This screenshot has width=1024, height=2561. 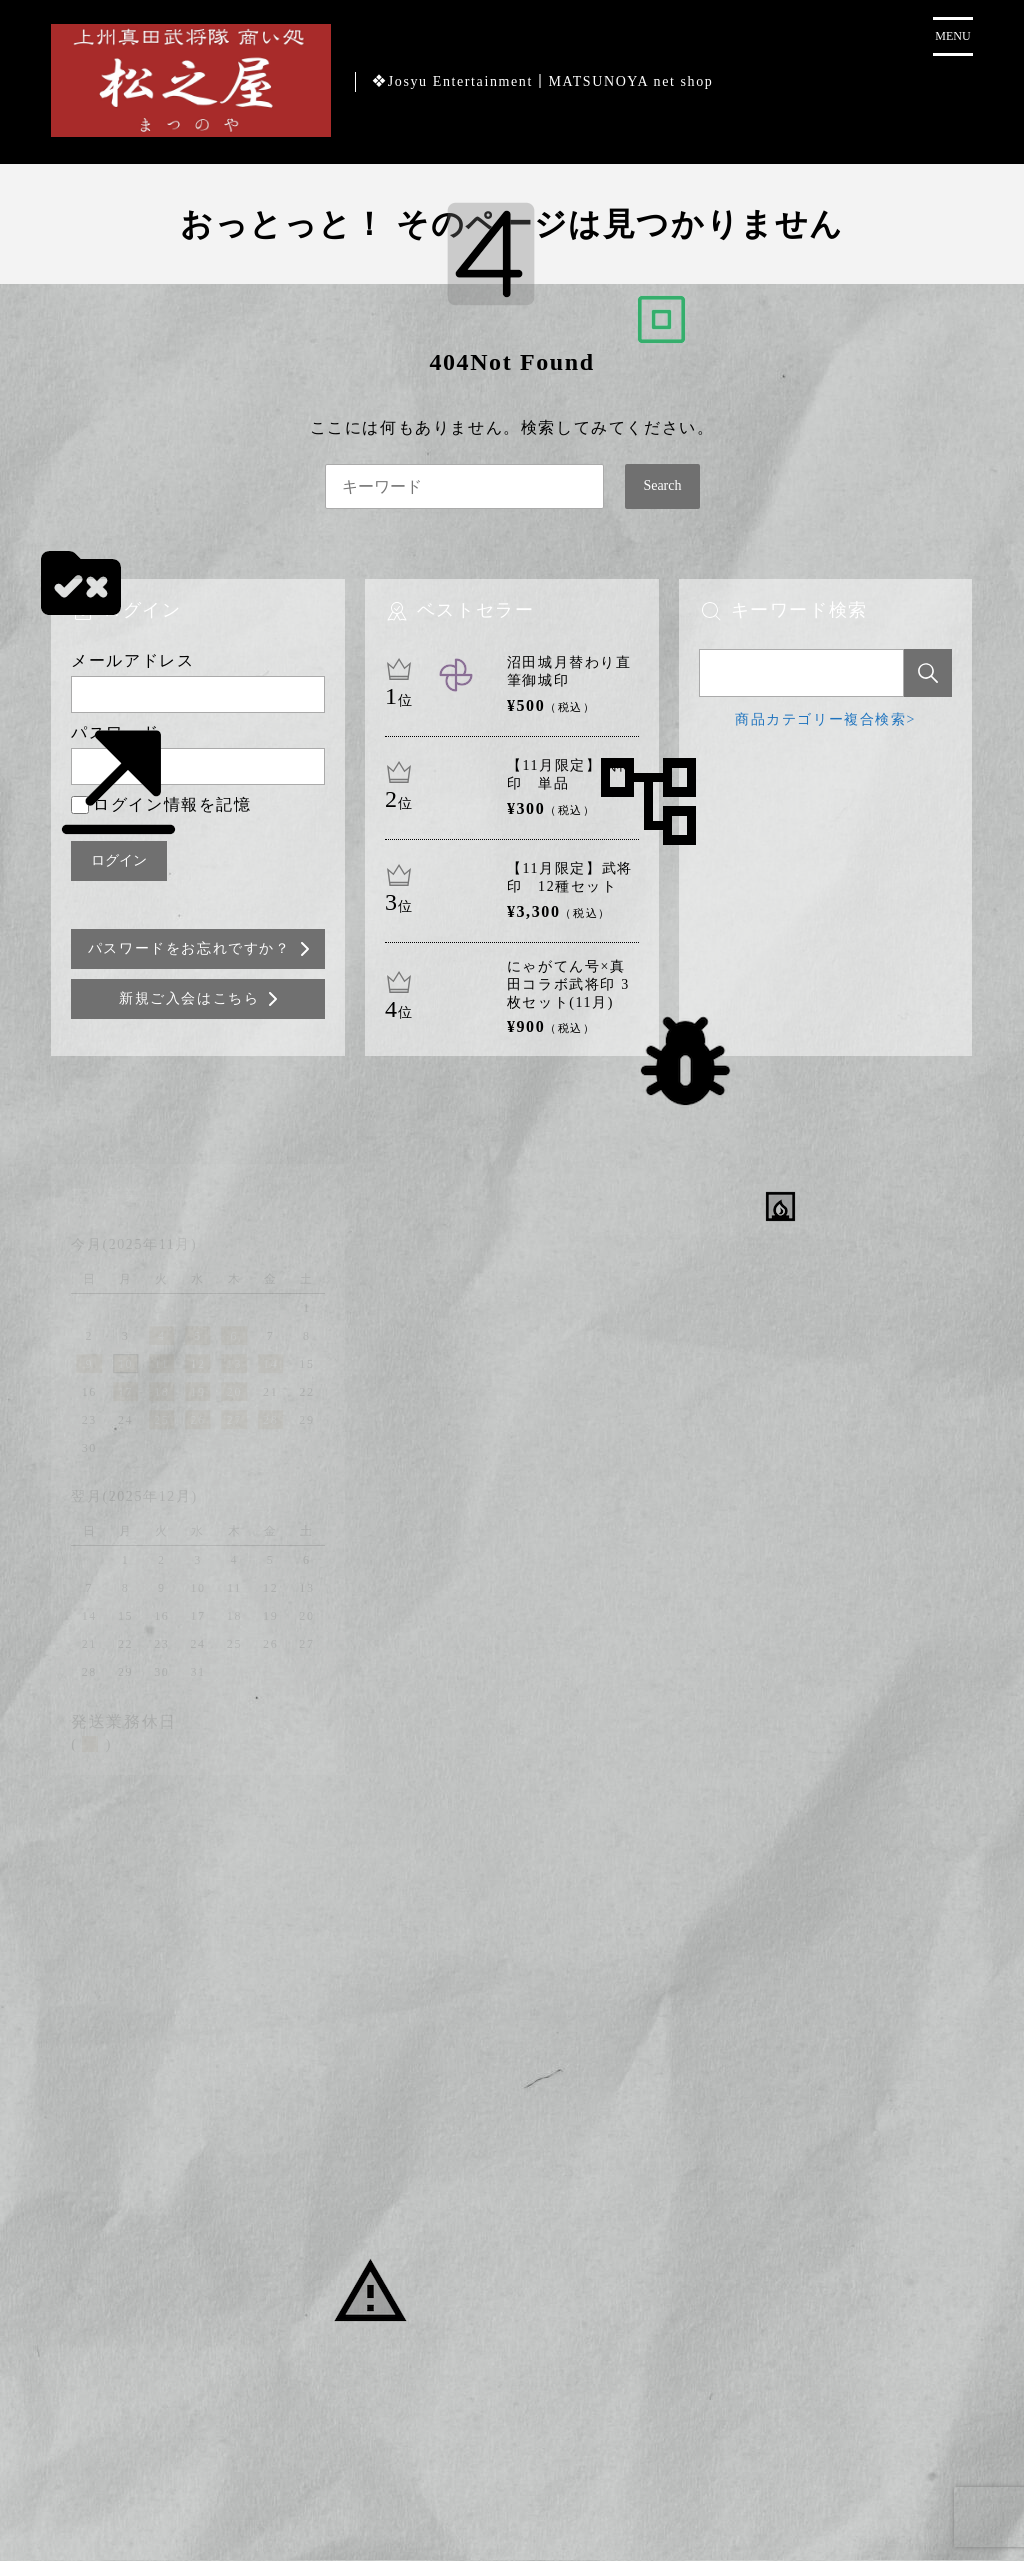 I want to click on indicates step four in a multi-step process, so click(x=491, y=254).